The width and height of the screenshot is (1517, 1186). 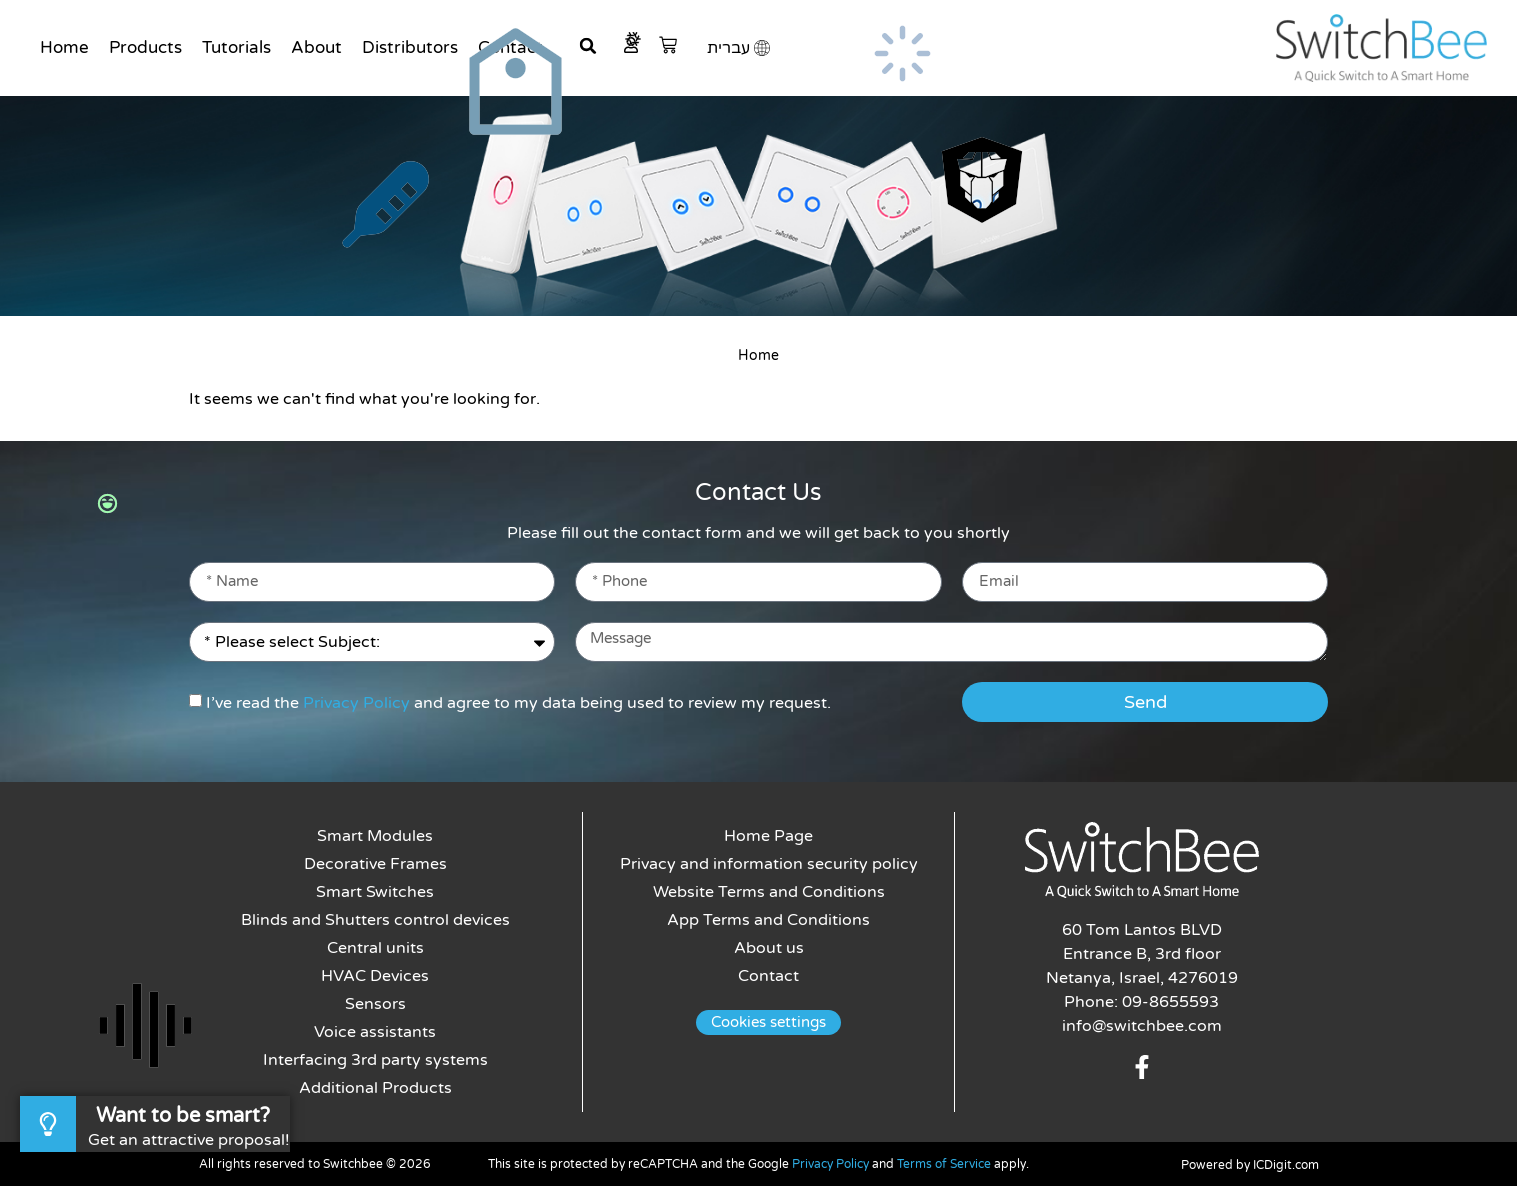 I want to click on add a laughing reaction to a message, so click(x=107, y=503).